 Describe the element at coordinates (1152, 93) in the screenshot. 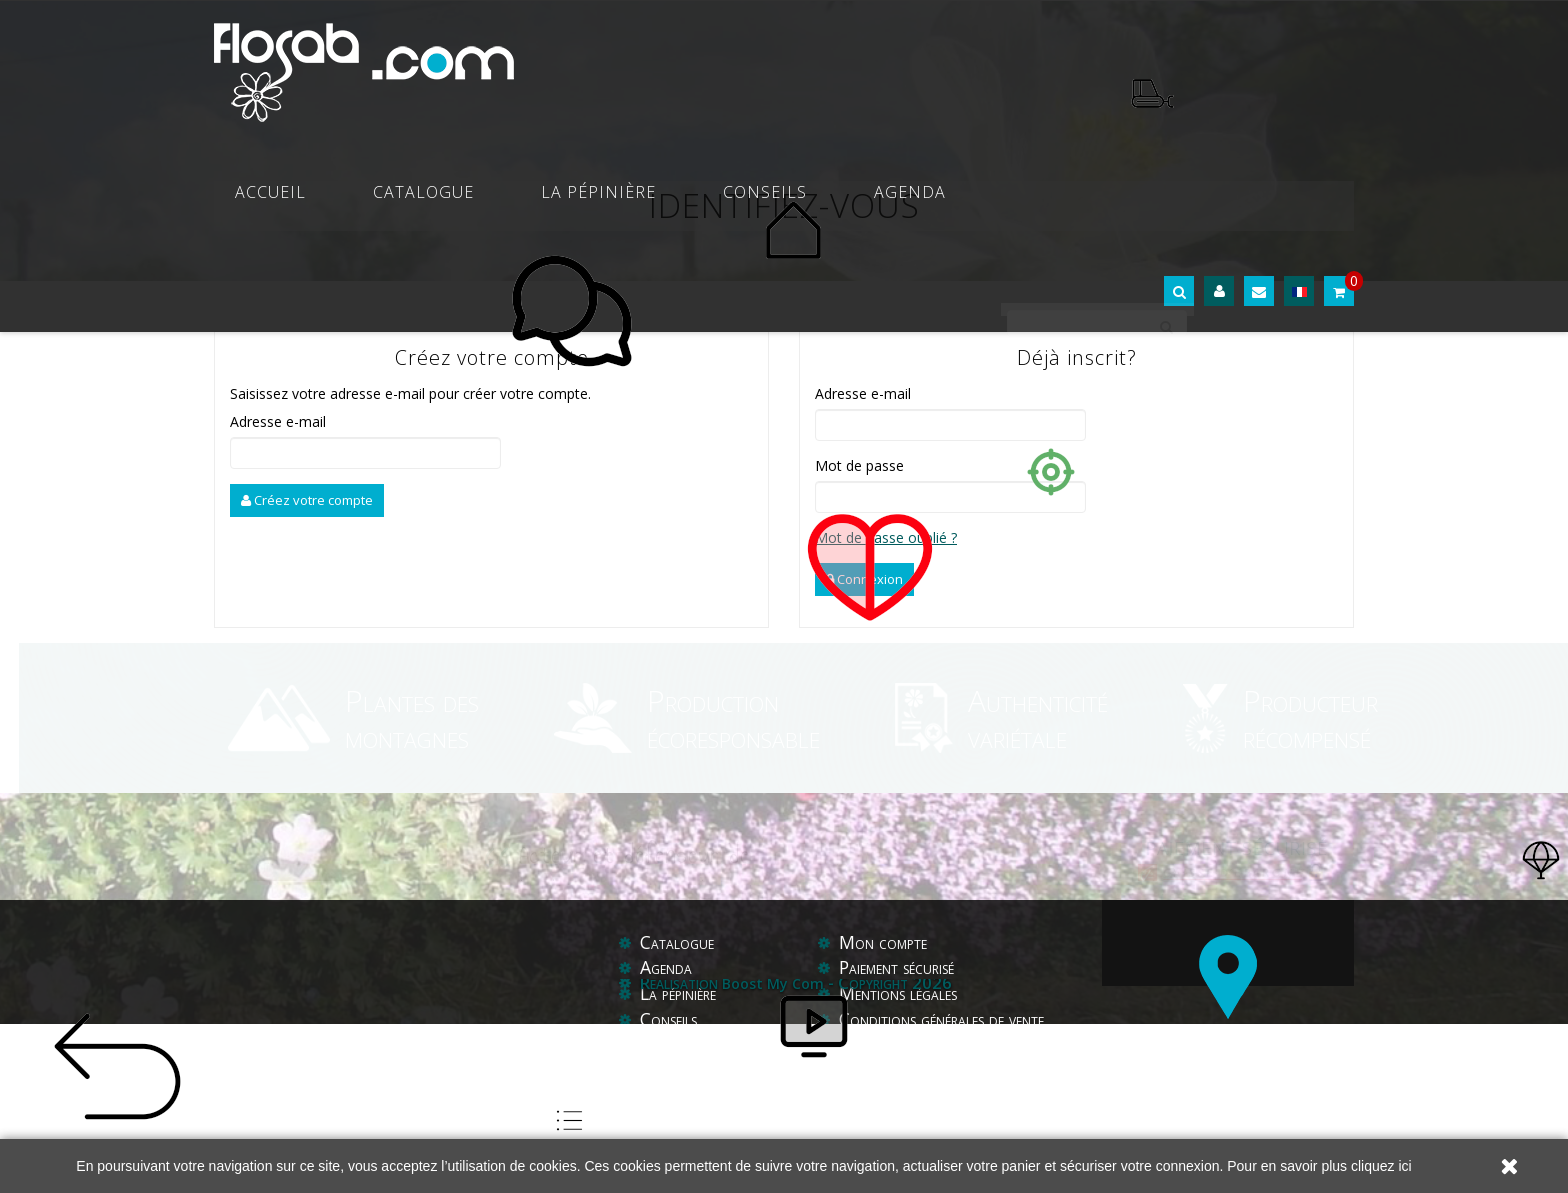

I see `construction or building in progress` at that location.